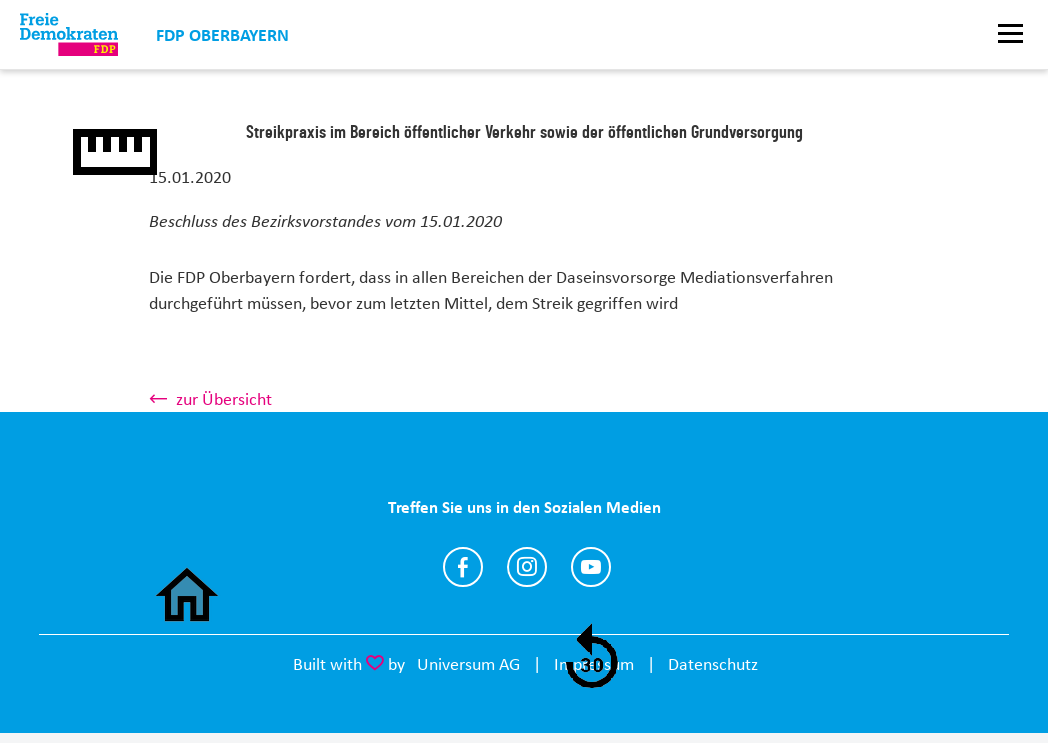 The image size is (1048, 743). Describe the element at coordinates (187, 596) in the screenshot. I see `navigate to the home screen` at that location.